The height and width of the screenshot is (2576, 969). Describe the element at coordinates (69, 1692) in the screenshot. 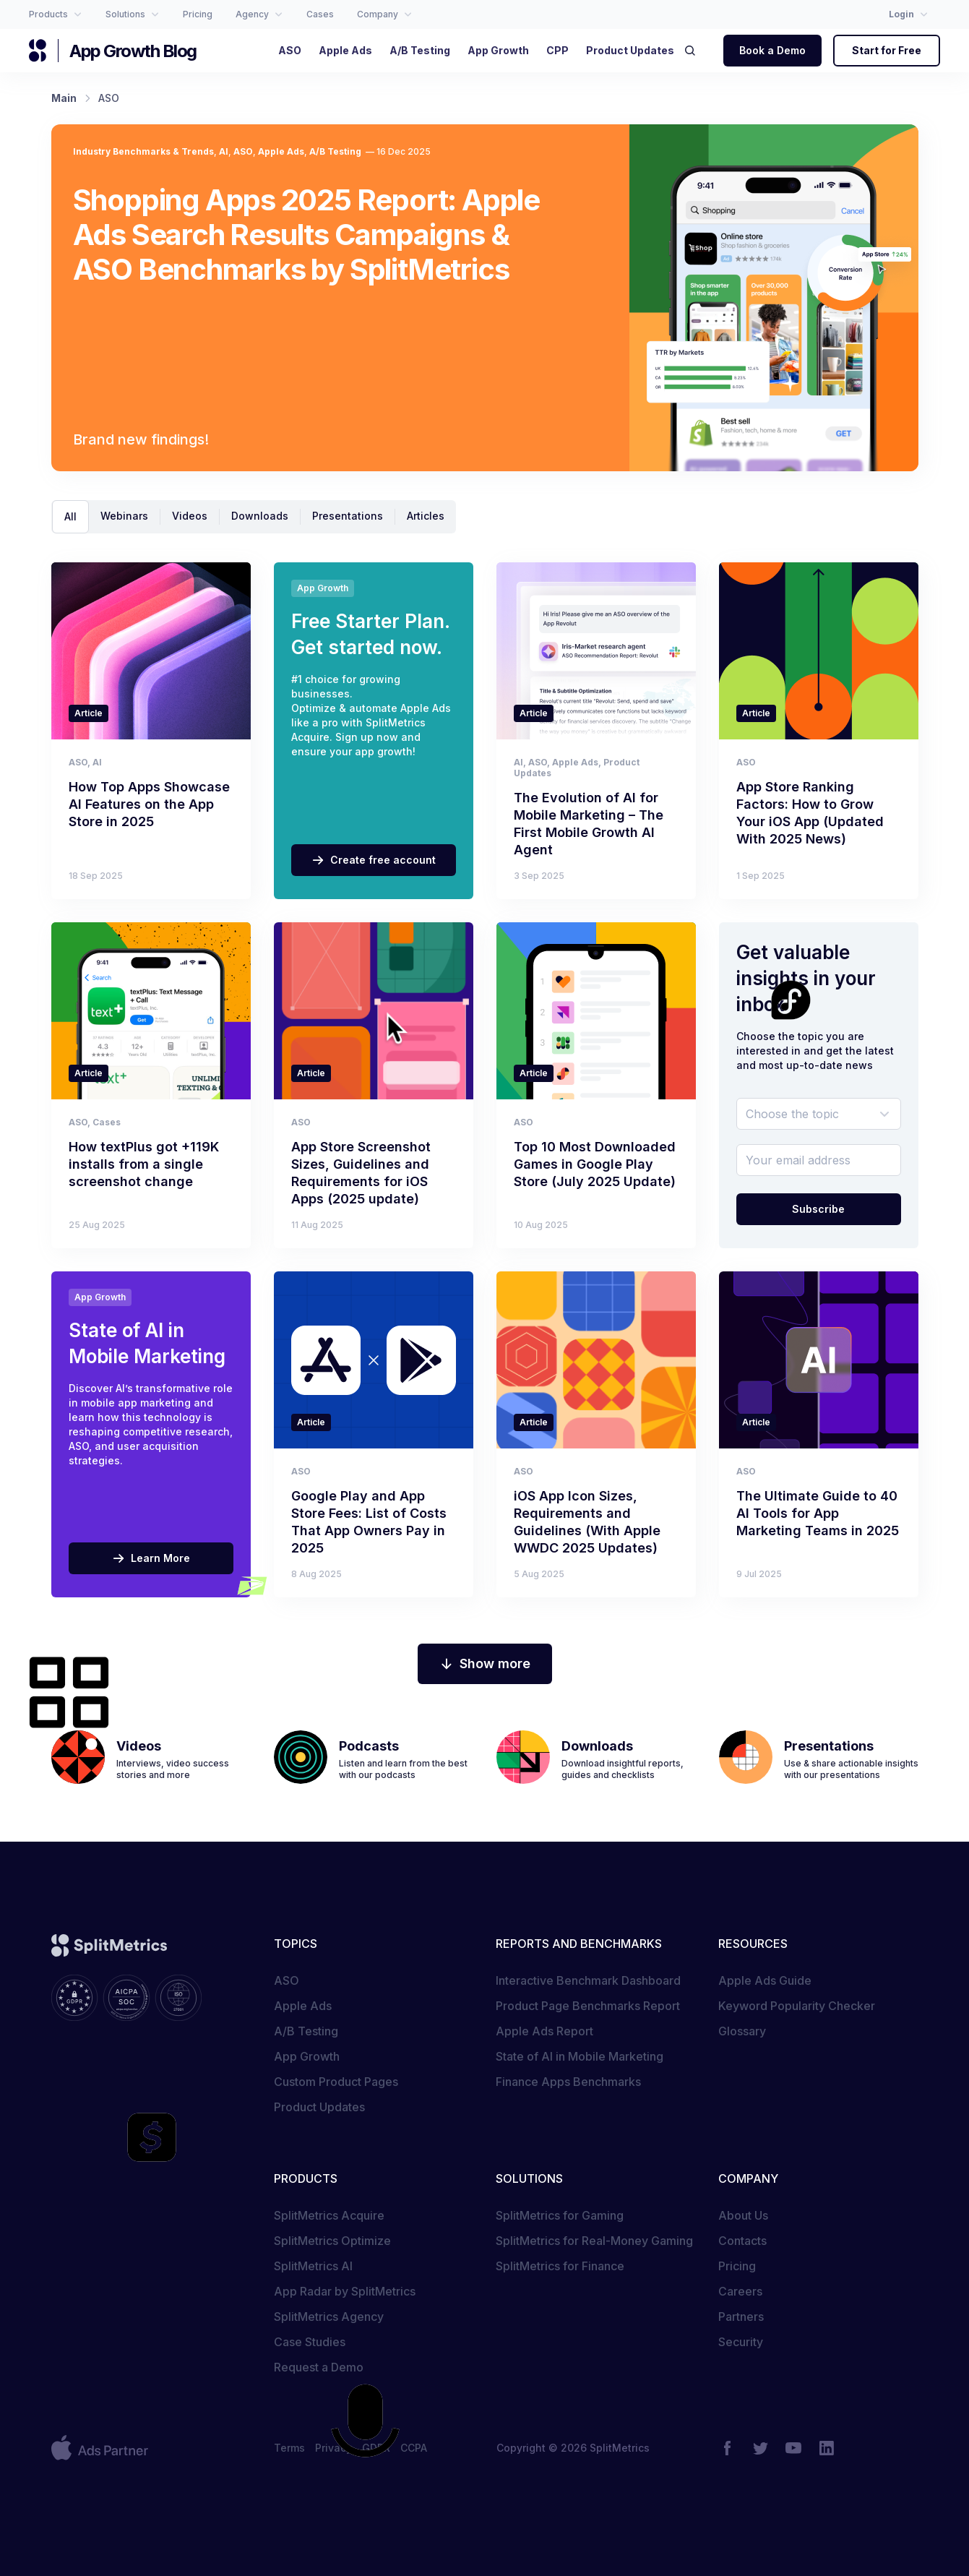

I see `switch to gallery view` at that location.